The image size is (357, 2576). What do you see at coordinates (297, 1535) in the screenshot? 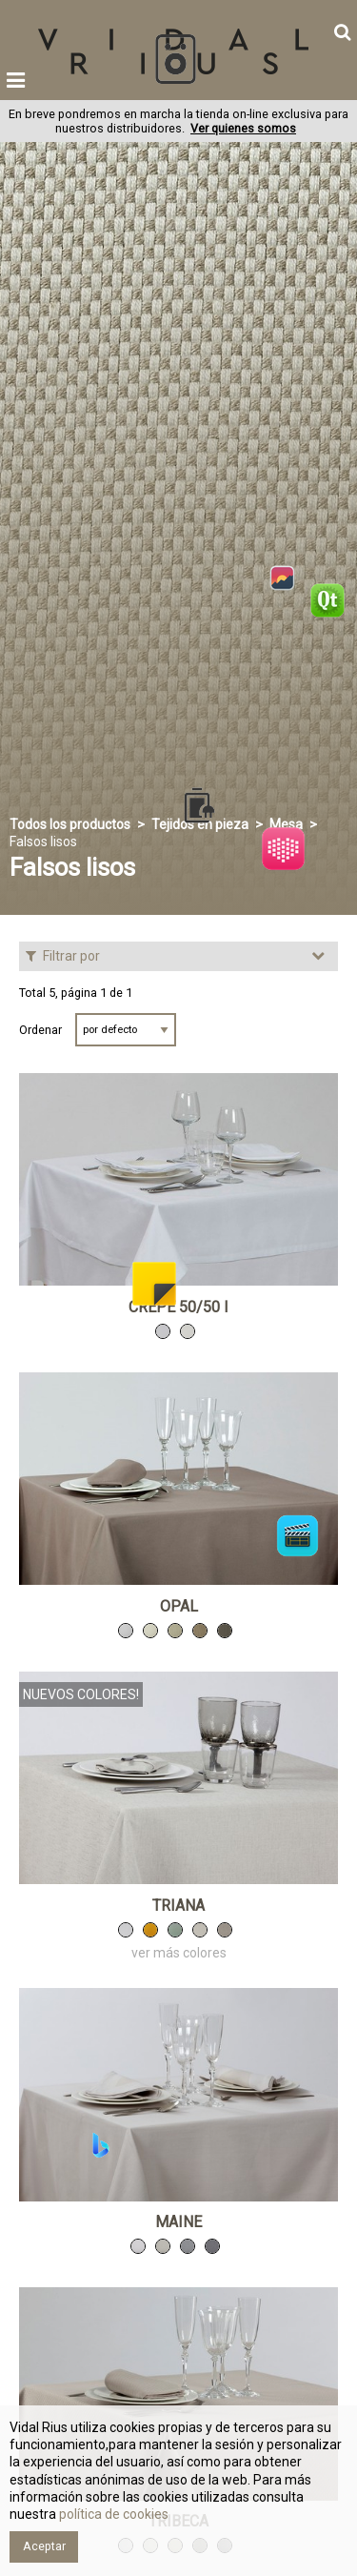
I see `open losslesscut video editing app` at bounding box center [297, 1535].